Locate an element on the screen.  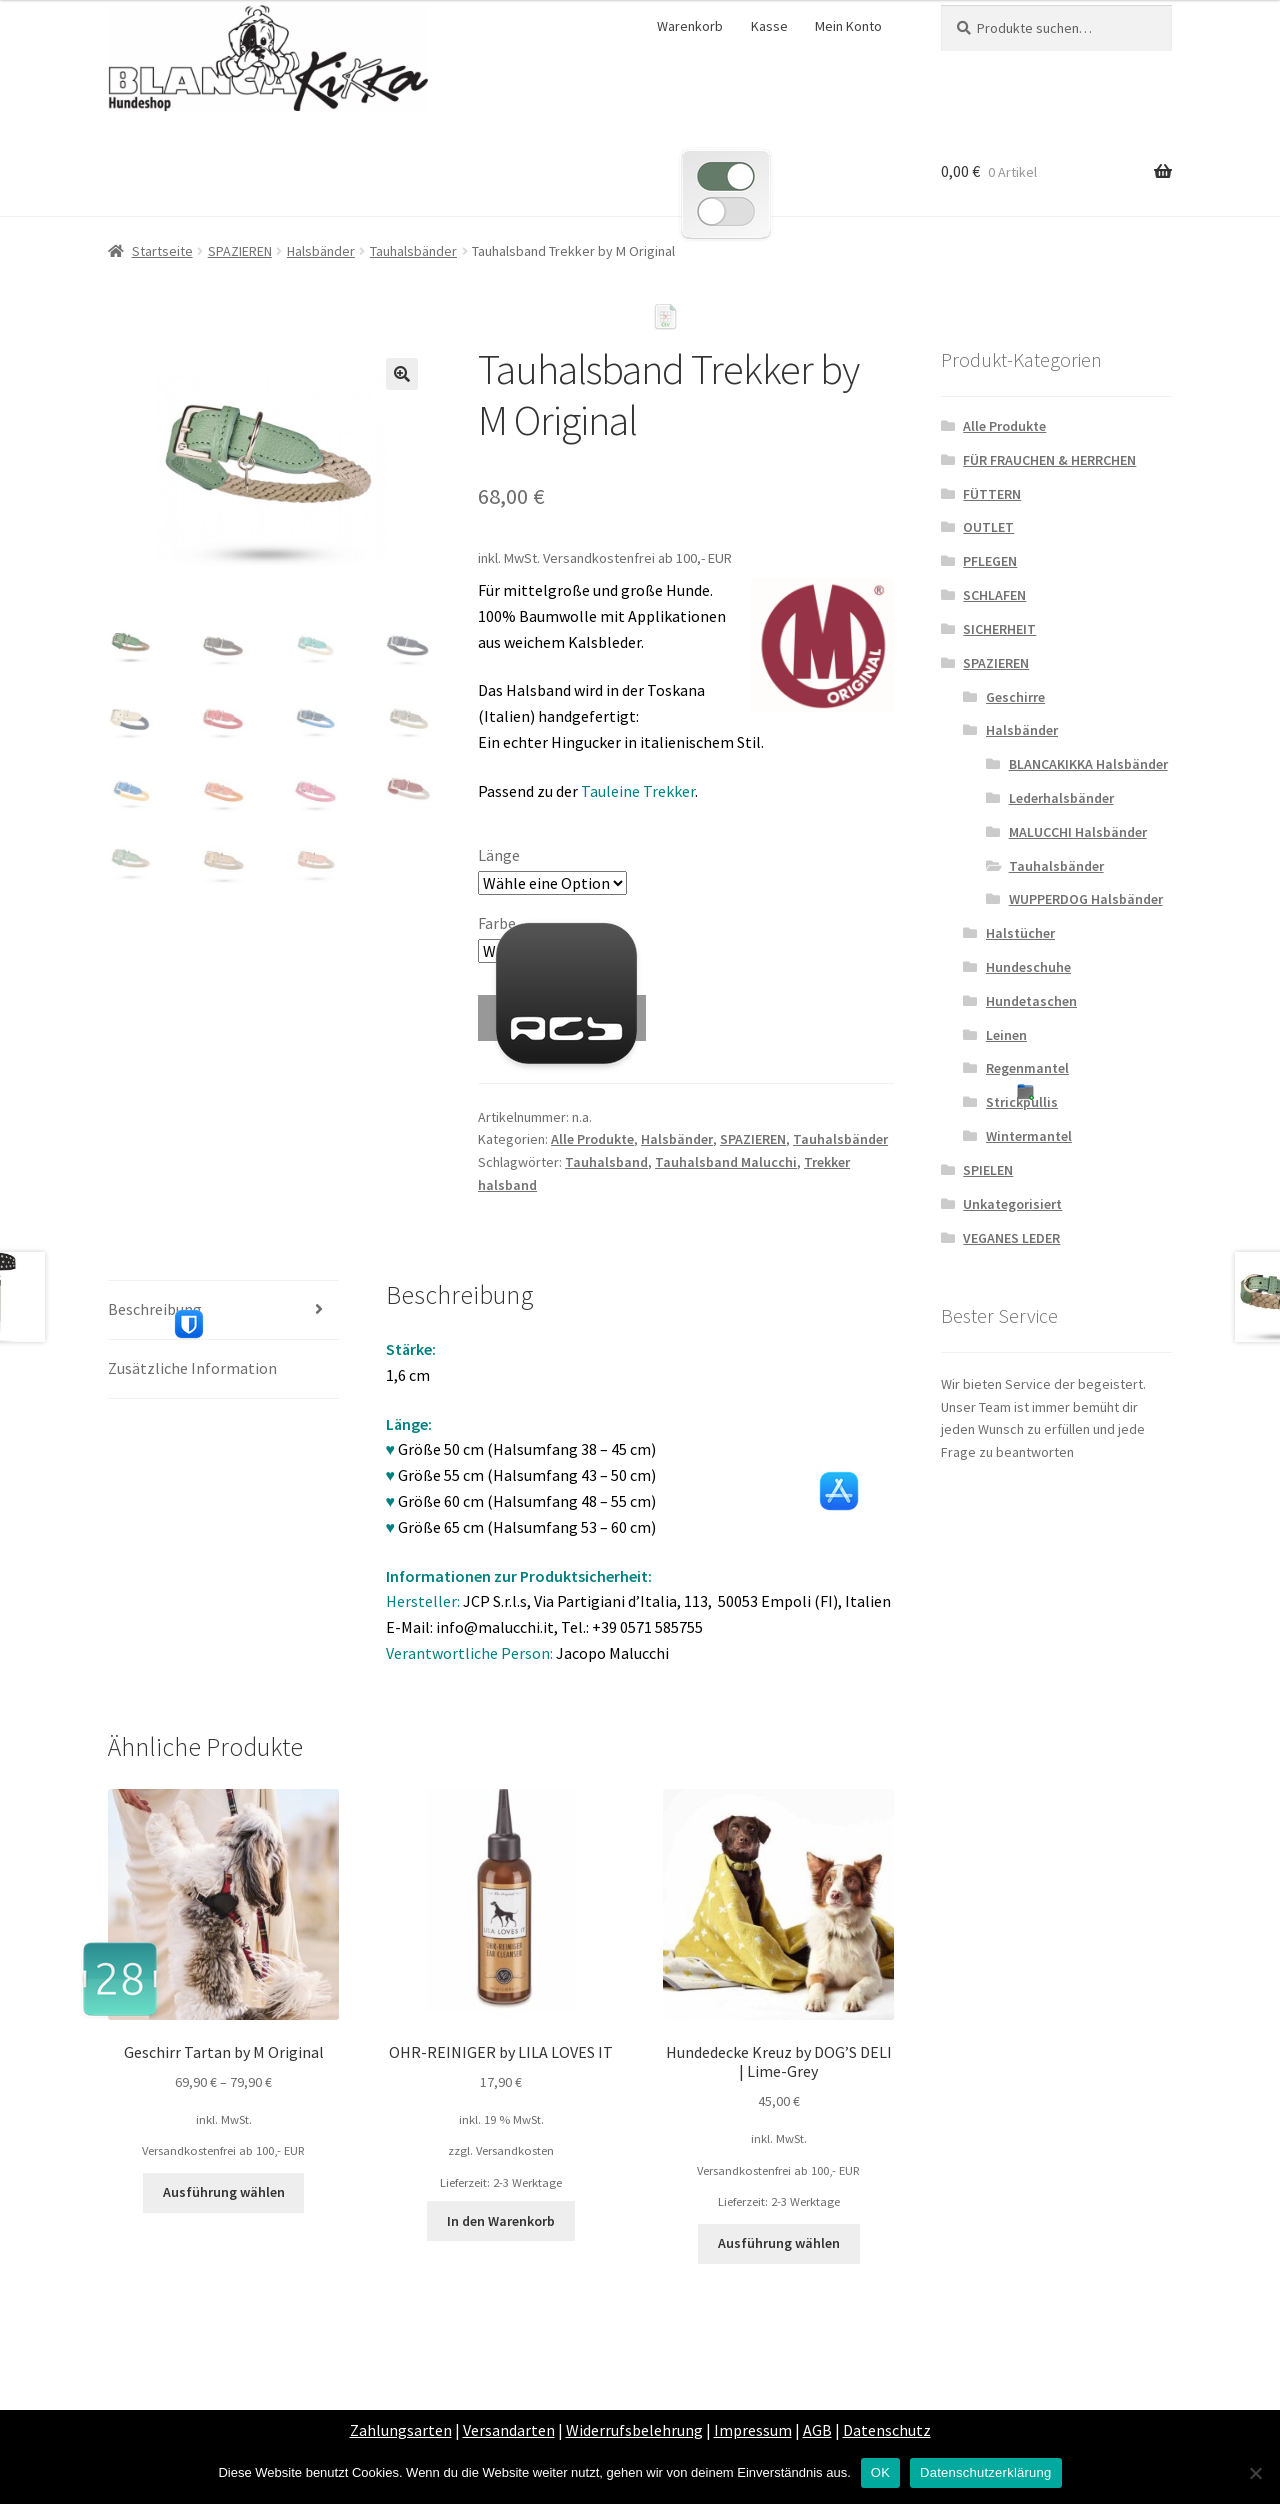
open system tweaks or customization settings is located at coordinates (726, 194).